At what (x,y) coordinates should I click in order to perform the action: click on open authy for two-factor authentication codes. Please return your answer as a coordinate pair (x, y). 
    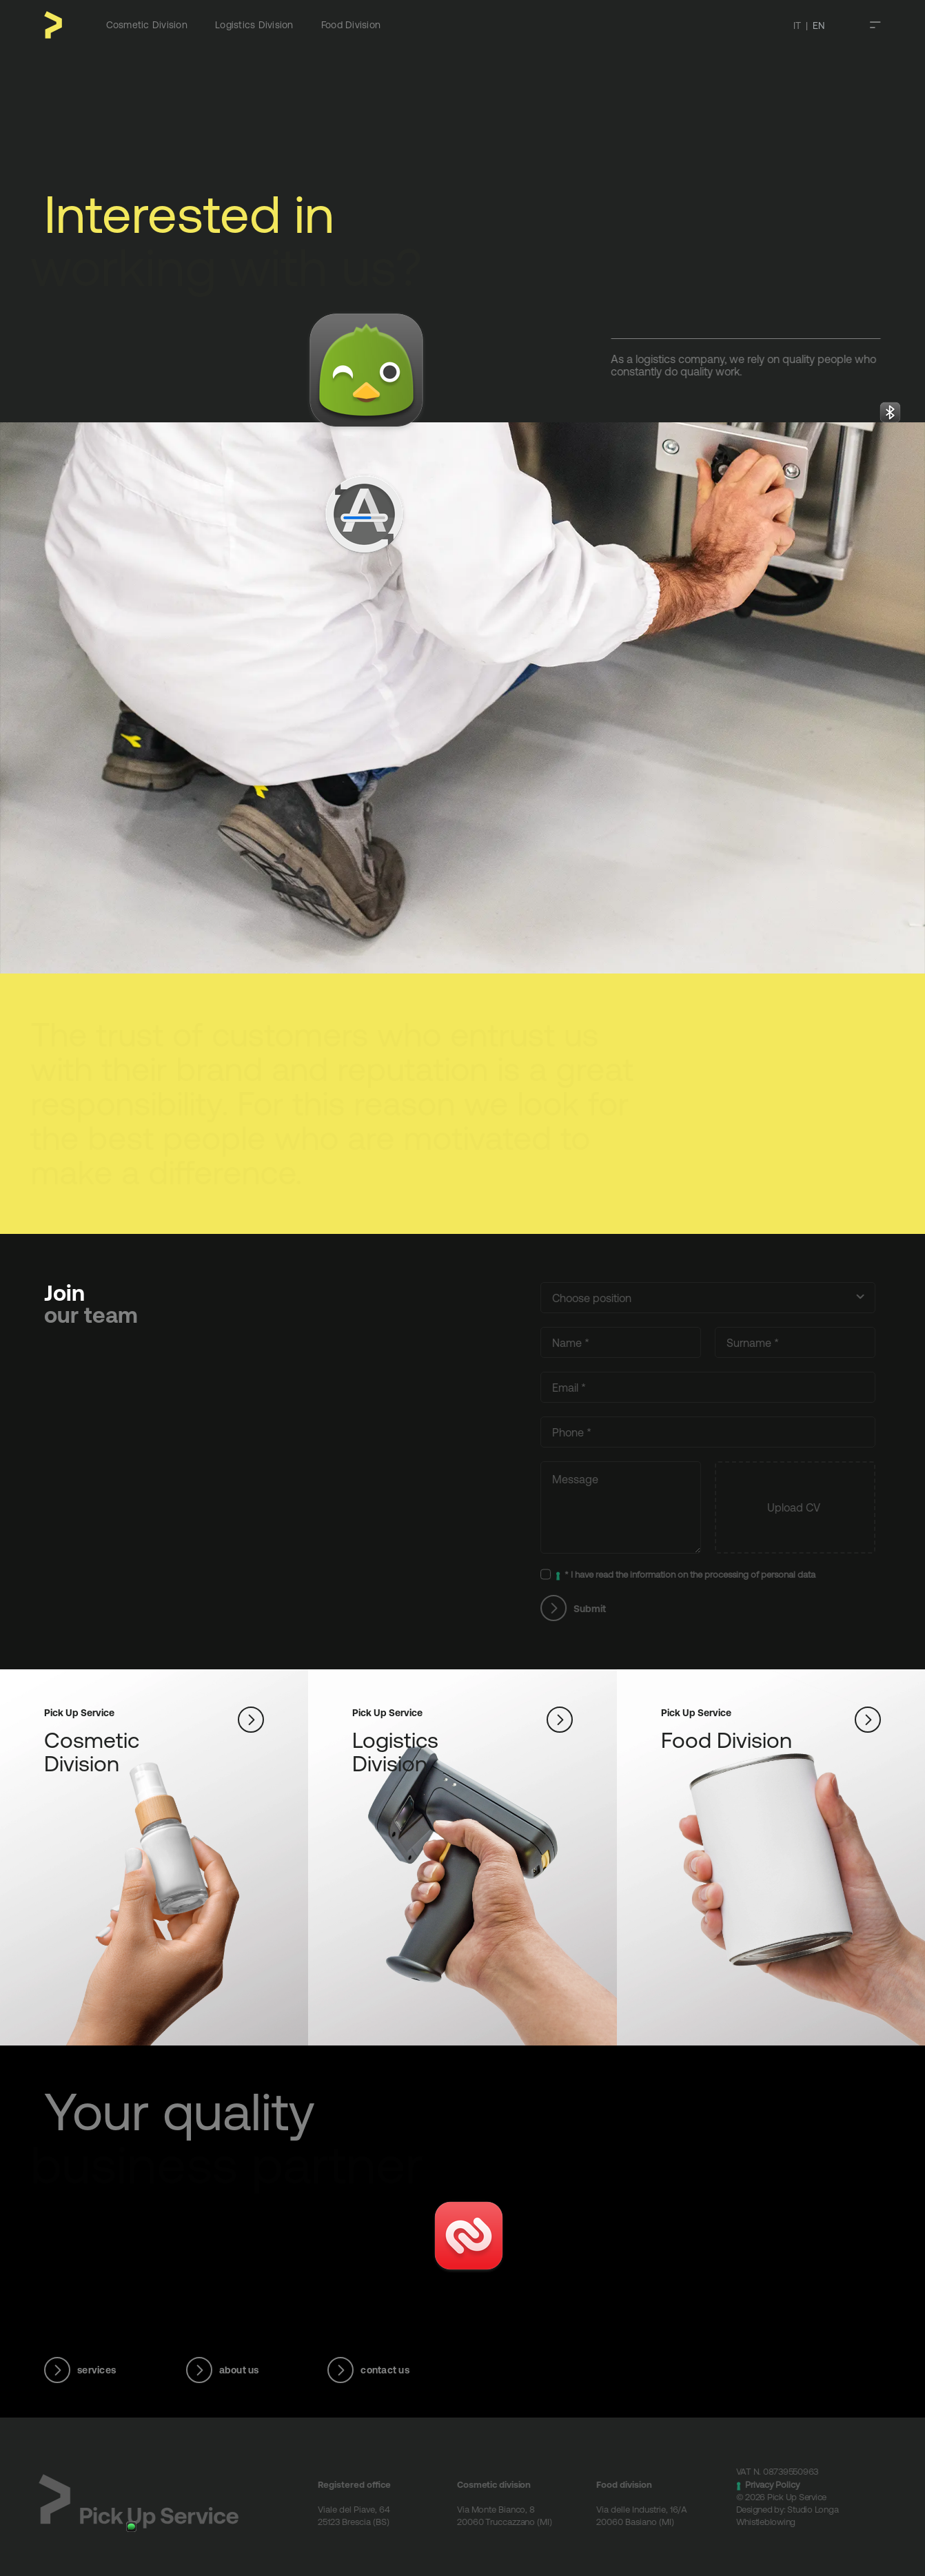
    Looking at the image, I should click on (469, 2236).